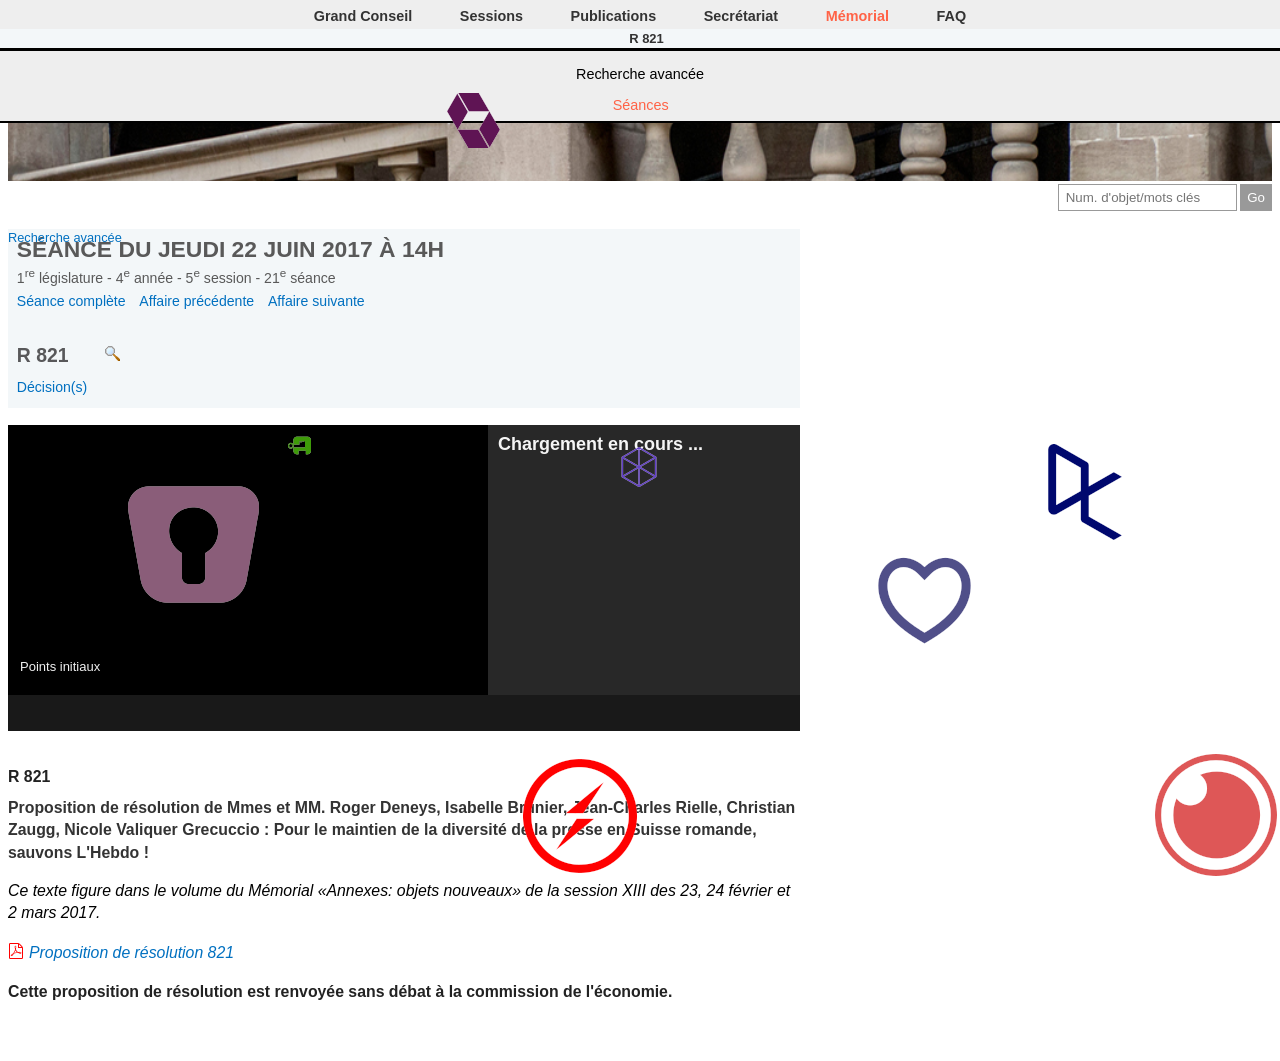 The height and width of the screenshot is (1061, 1280). What do you see at coordinates (924, 599) in the screenshot?
I see `add to favorites` at bounding box center [924, 599].